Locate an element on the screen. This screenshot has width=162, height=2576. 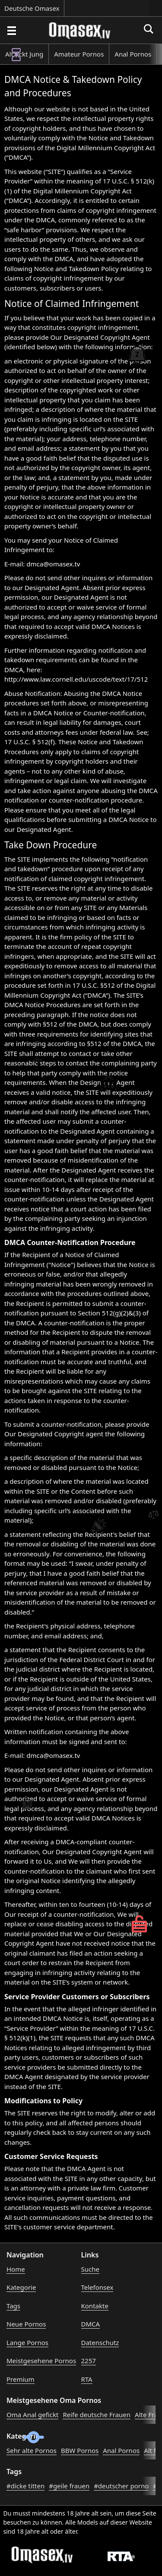
compare items or options is located at coordinates (153, 1514).